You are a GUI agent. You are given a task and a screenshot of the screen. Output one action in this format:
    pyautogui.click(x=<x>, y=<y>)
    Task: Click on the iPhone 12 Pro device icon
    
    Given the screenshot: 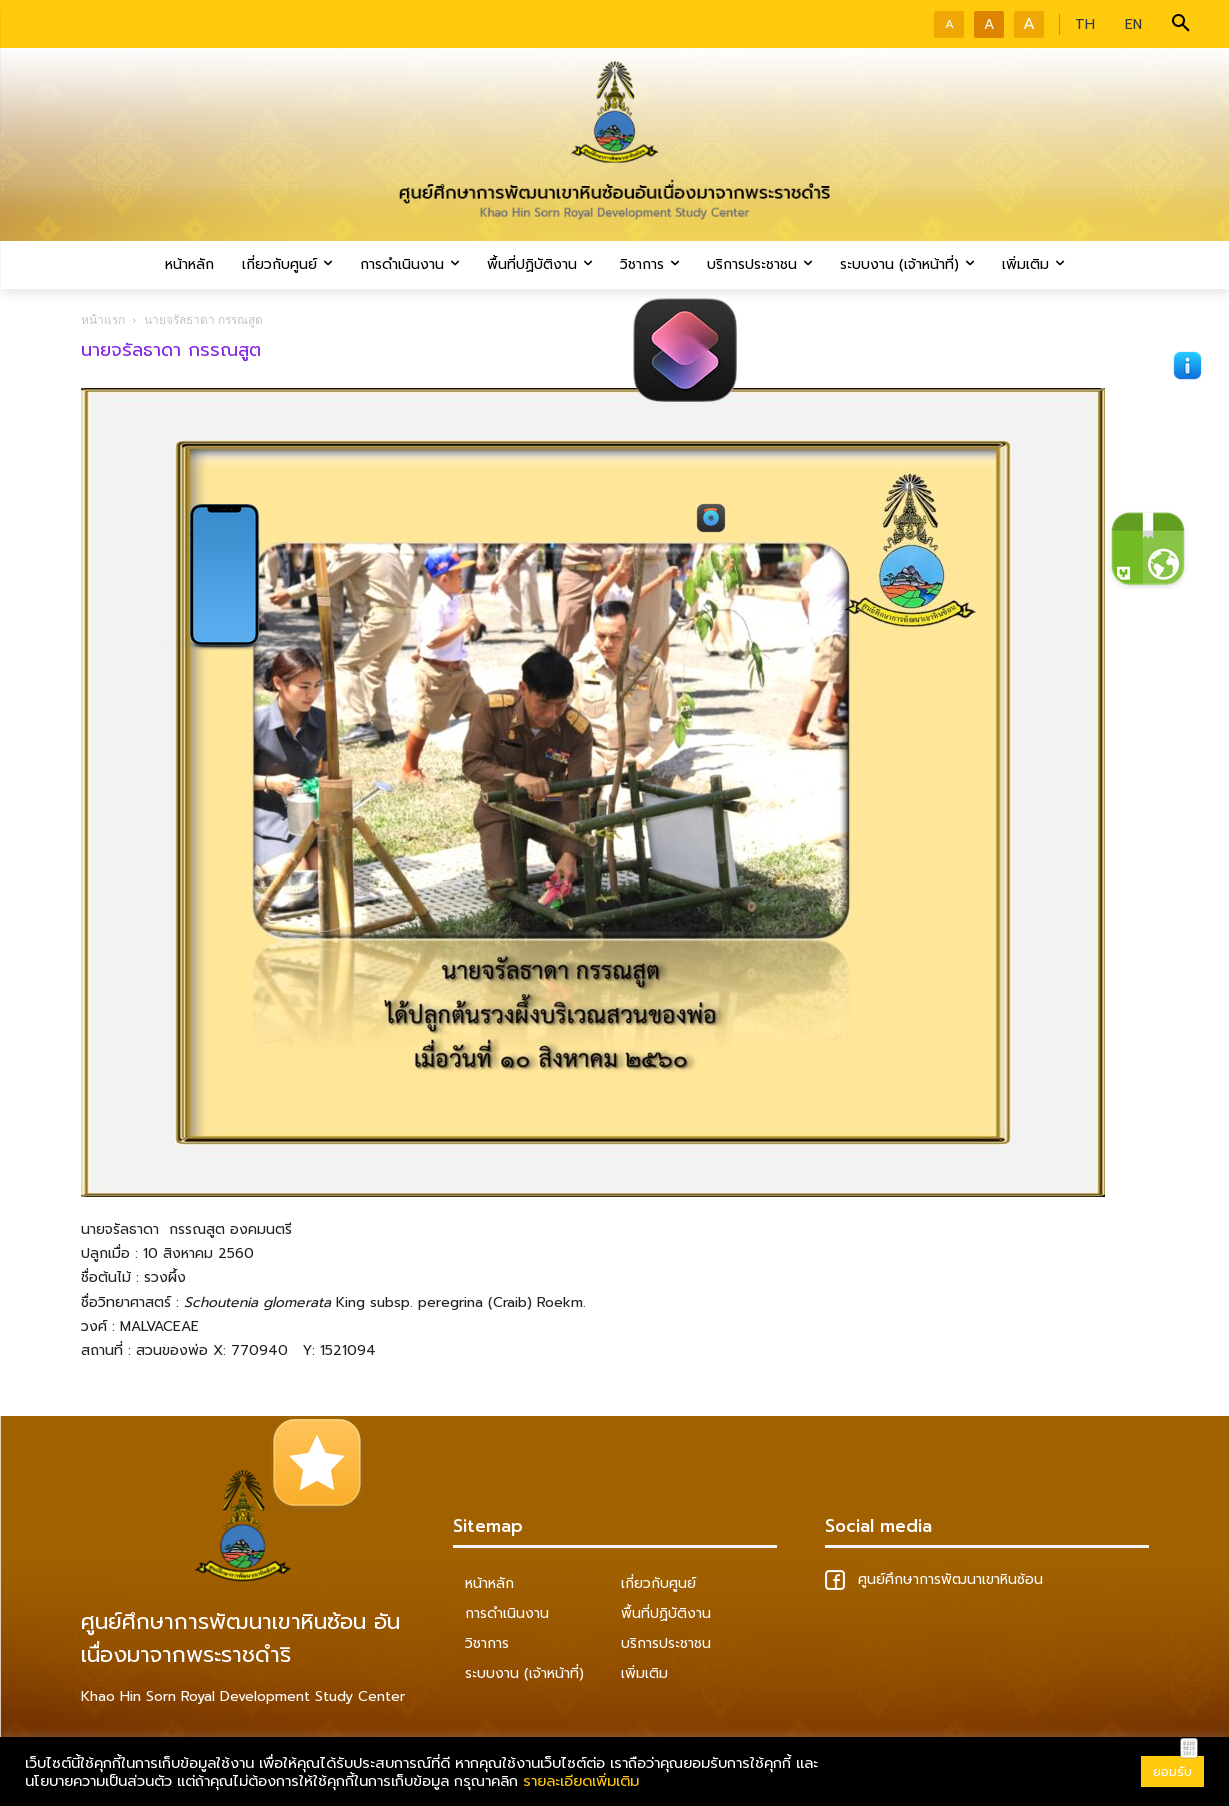 What is the action you would take?
    pyautogui.click(x=224, y=577)
    